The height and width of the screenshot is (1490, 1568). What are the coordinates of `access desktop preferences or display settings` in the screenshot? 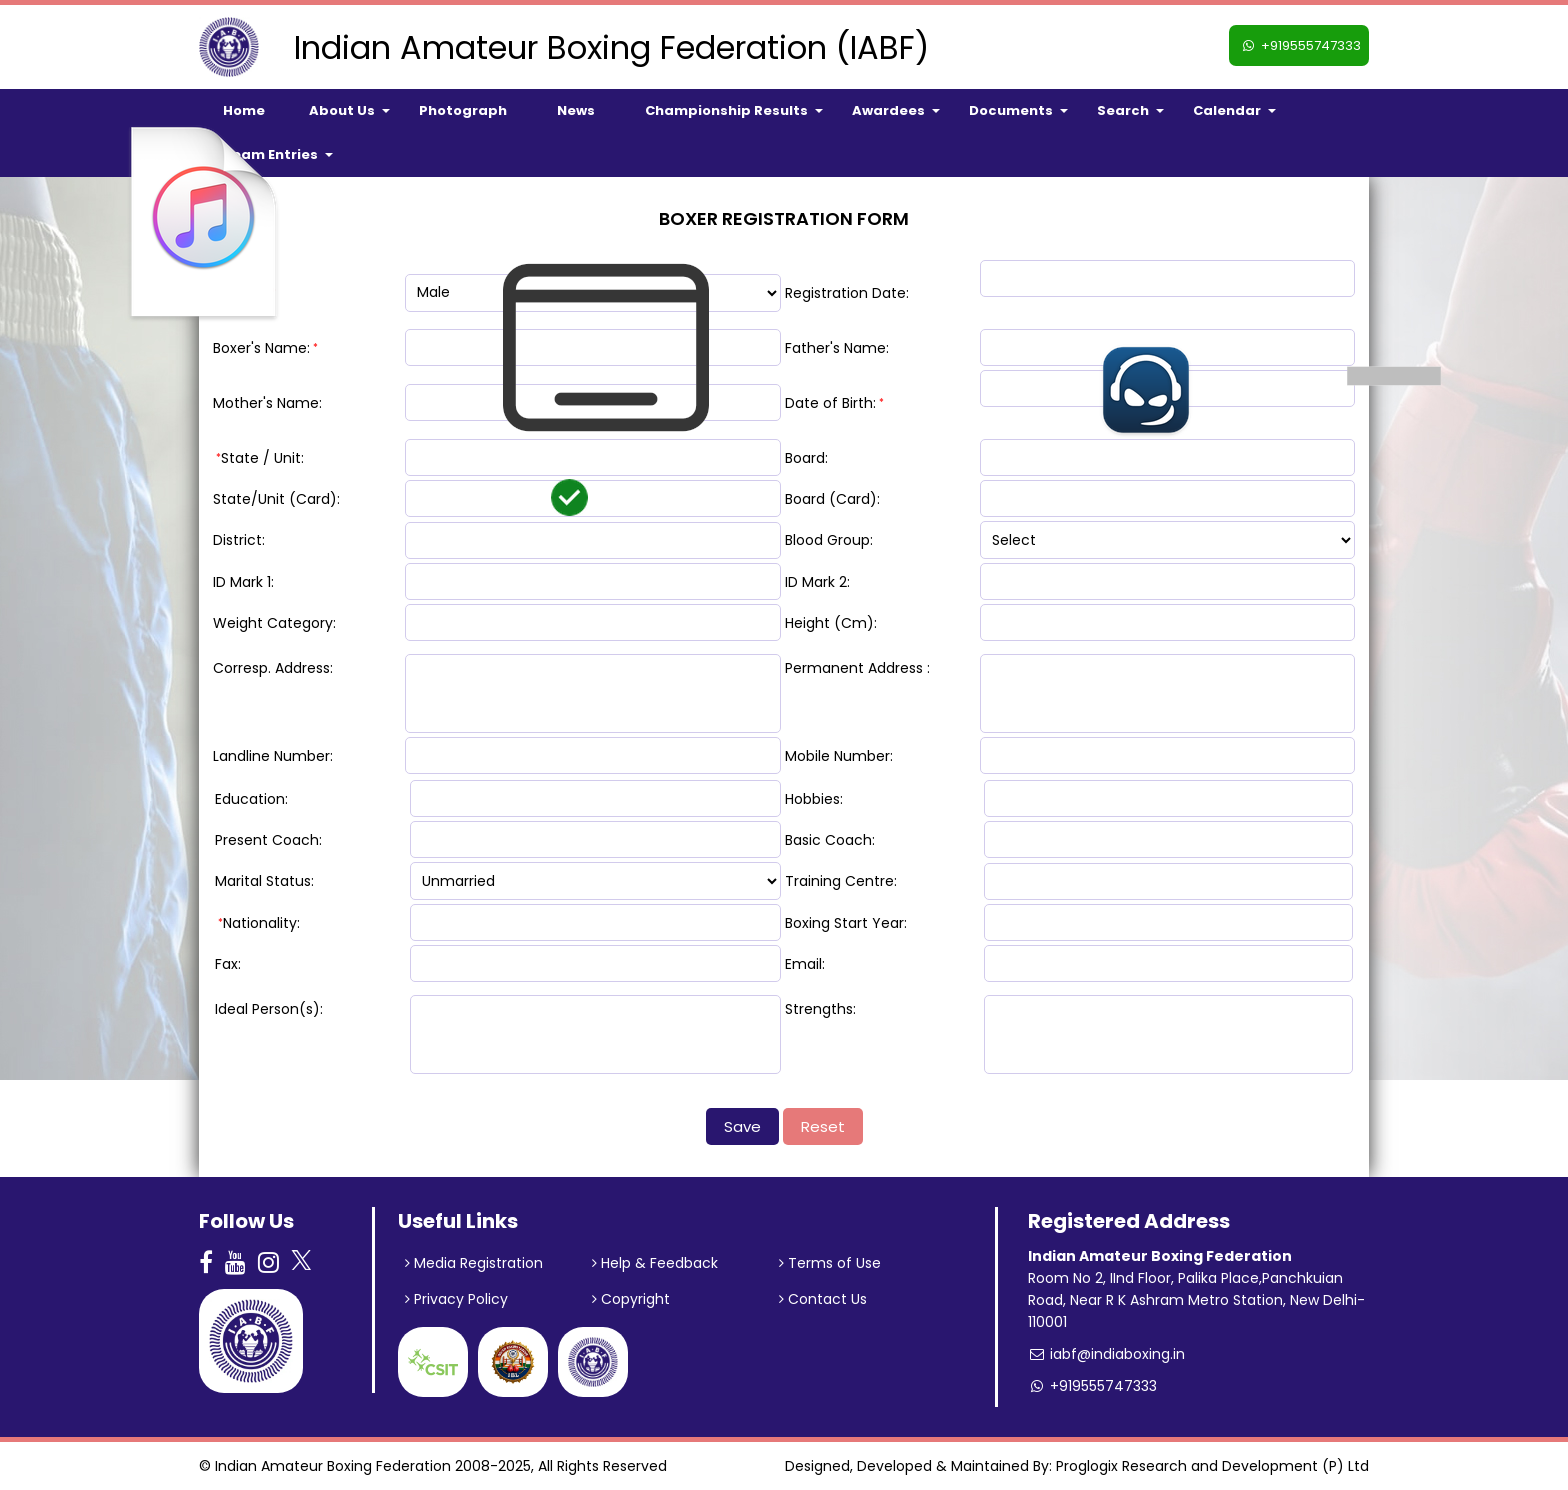 It's located at (606, 354).